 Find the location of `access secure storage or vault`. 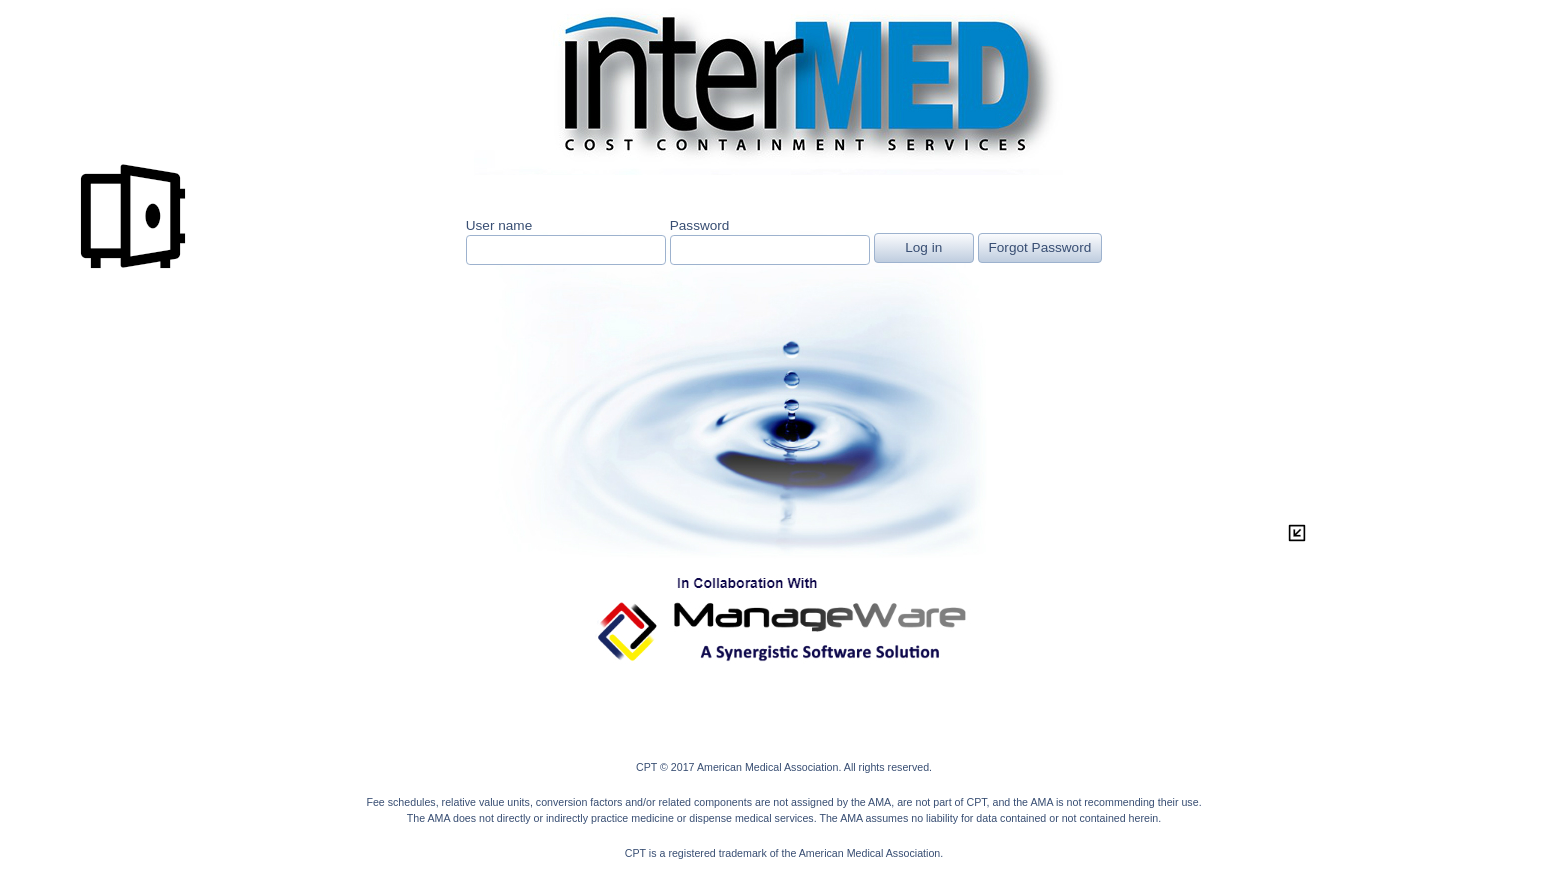

access secure storage or vault is located at coordinates (130, 218).